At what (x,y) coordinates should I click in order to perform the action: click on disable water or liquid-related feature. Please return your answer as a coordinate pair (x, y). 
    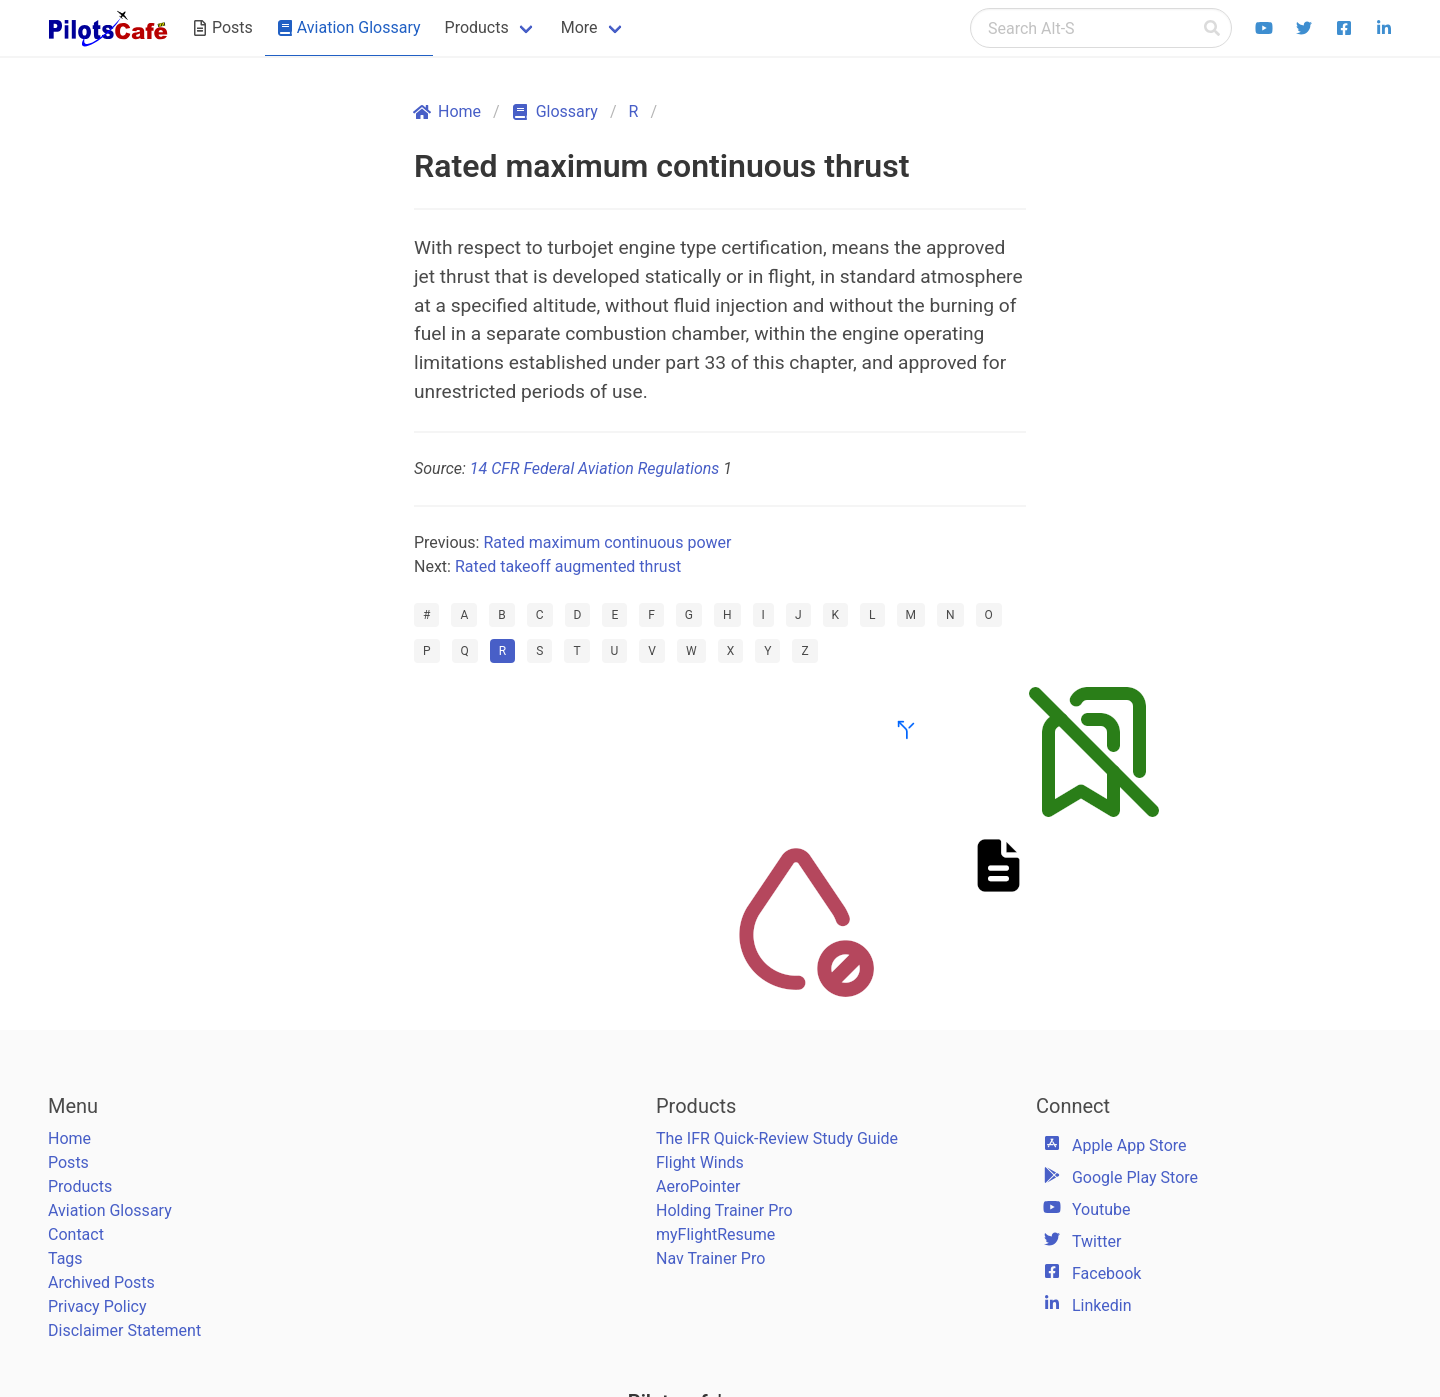
    Looking at the image, I should click on (796, 919).